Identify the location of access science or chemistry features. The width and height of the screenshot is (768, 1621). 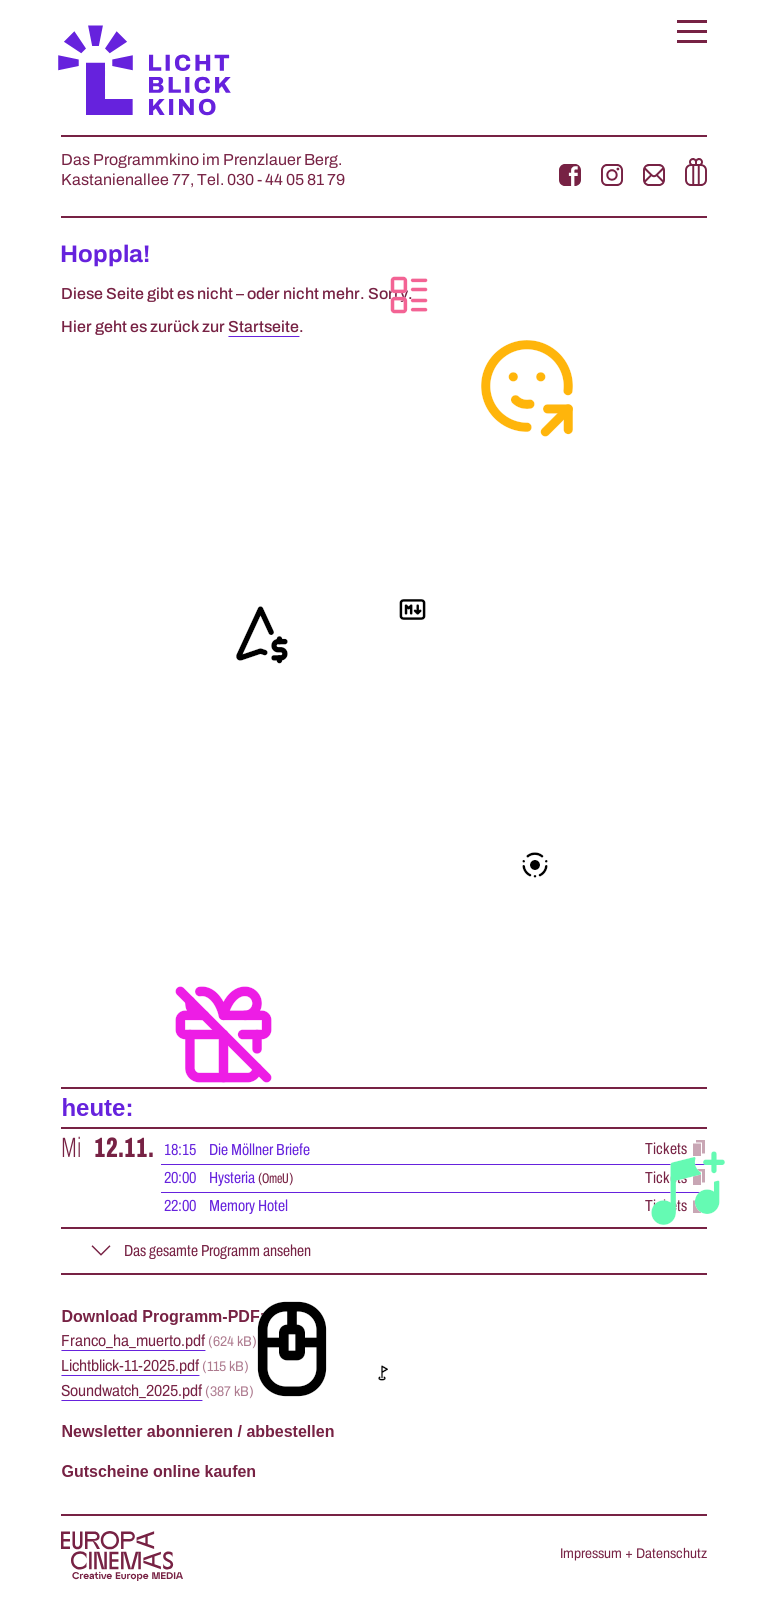
(535, 865).